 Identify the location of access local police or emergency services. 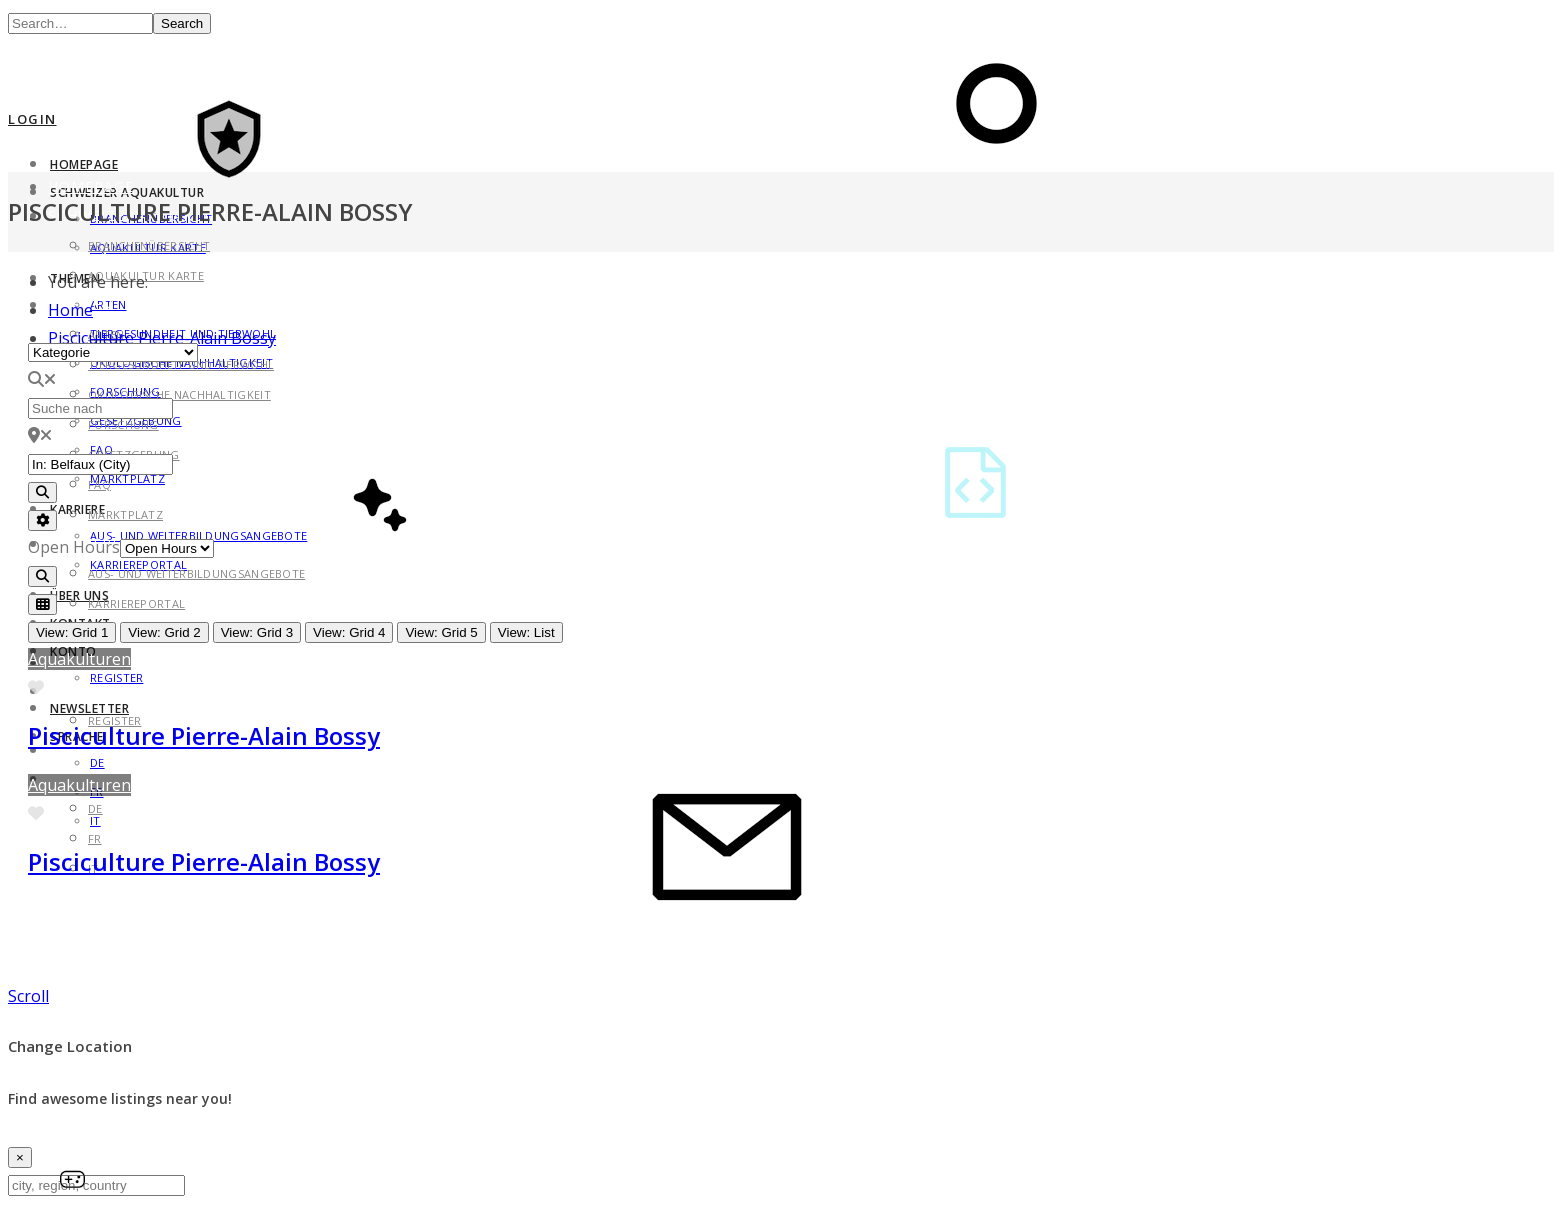
(229, 139).